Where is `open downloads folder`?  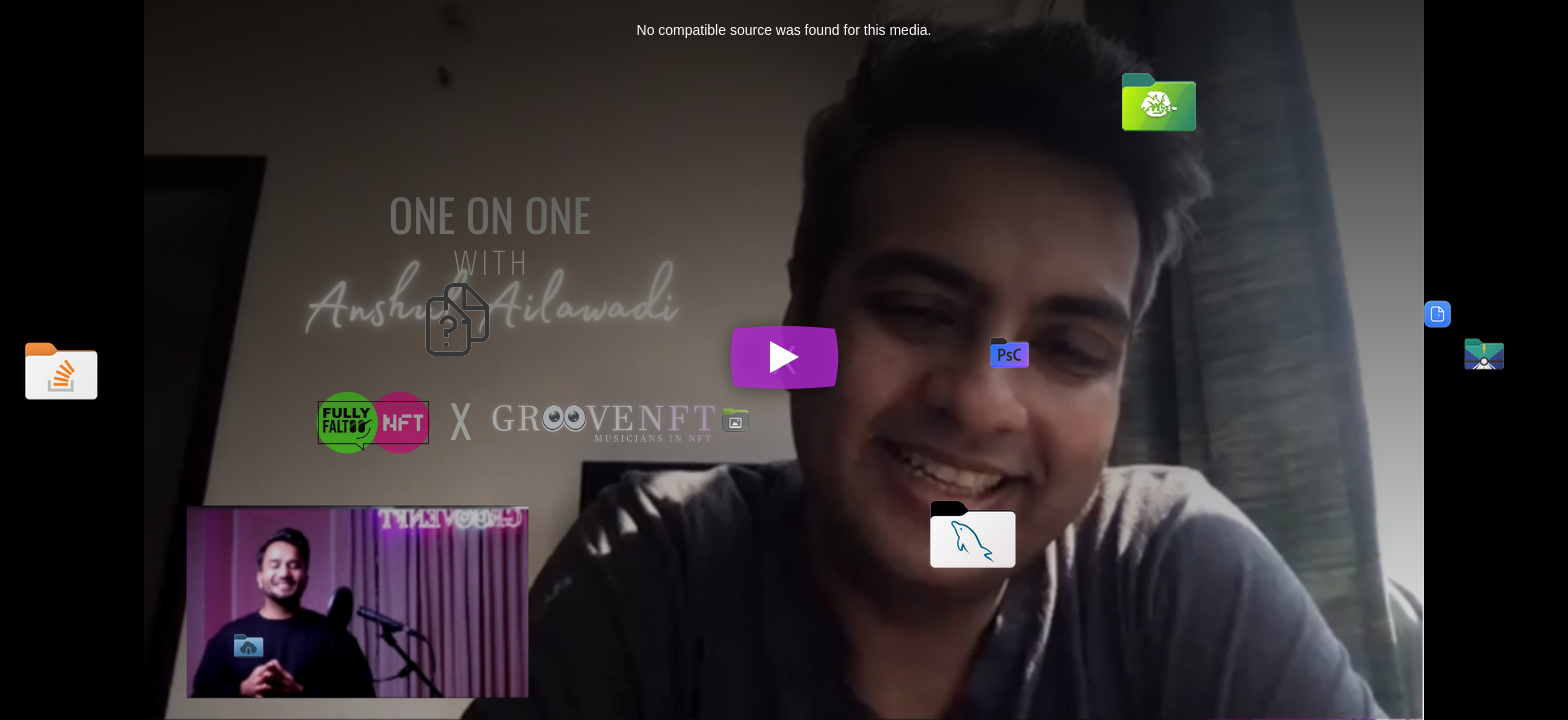 open downloads folder is located at coordinates (248, 646).